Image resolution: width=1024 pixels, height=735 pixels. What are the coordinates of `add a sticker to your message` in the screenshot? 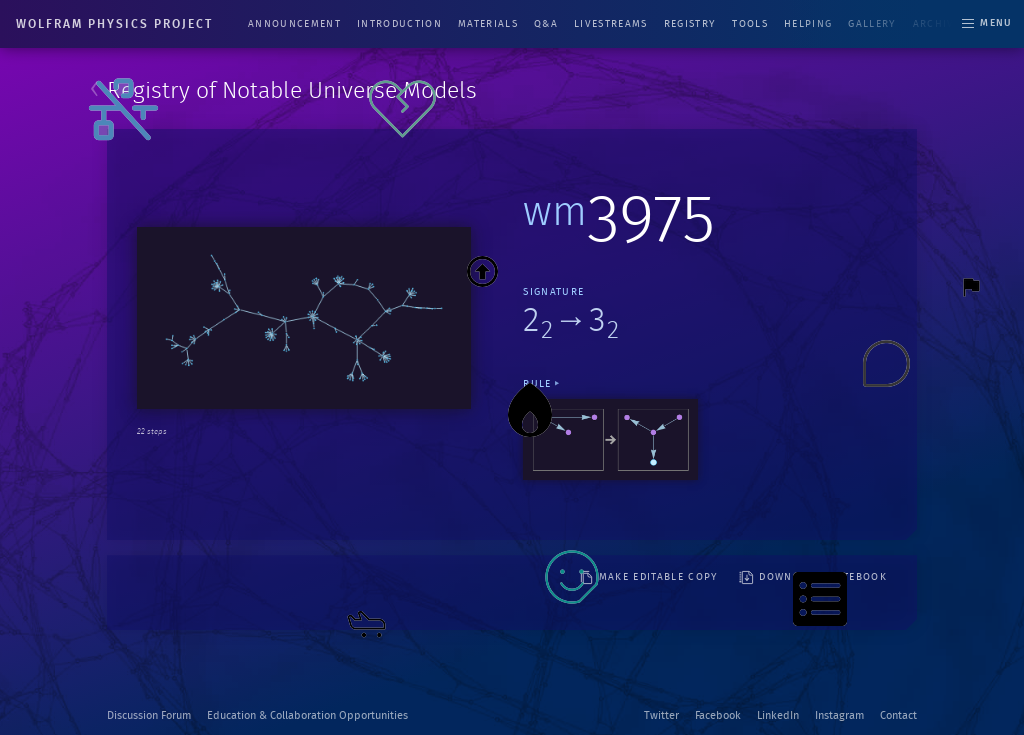 It's located at (572, 577).